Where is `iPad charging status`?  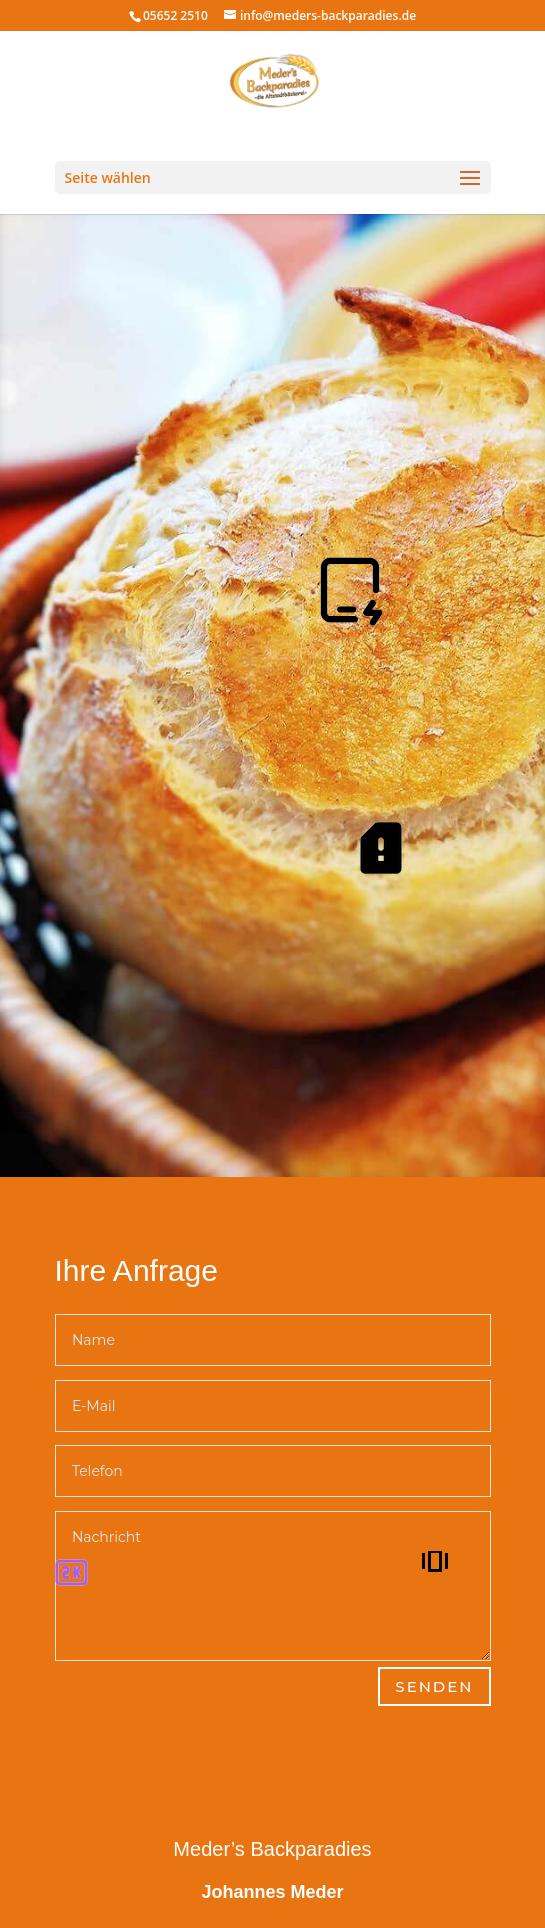
iPad charging status is located at coordinates (350, 590).